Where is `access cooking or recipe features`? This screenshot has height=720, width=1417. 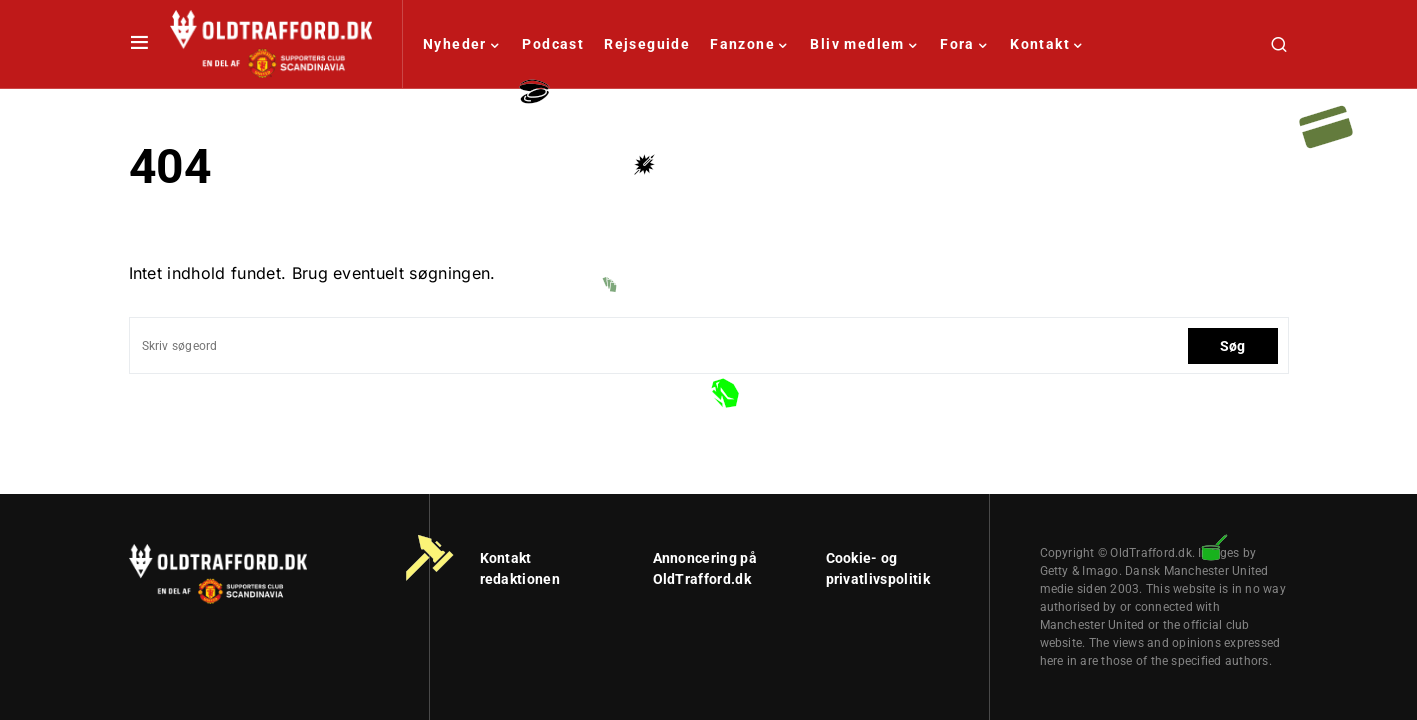 access cooking or recipe features is located at coordinates (1214, 547).